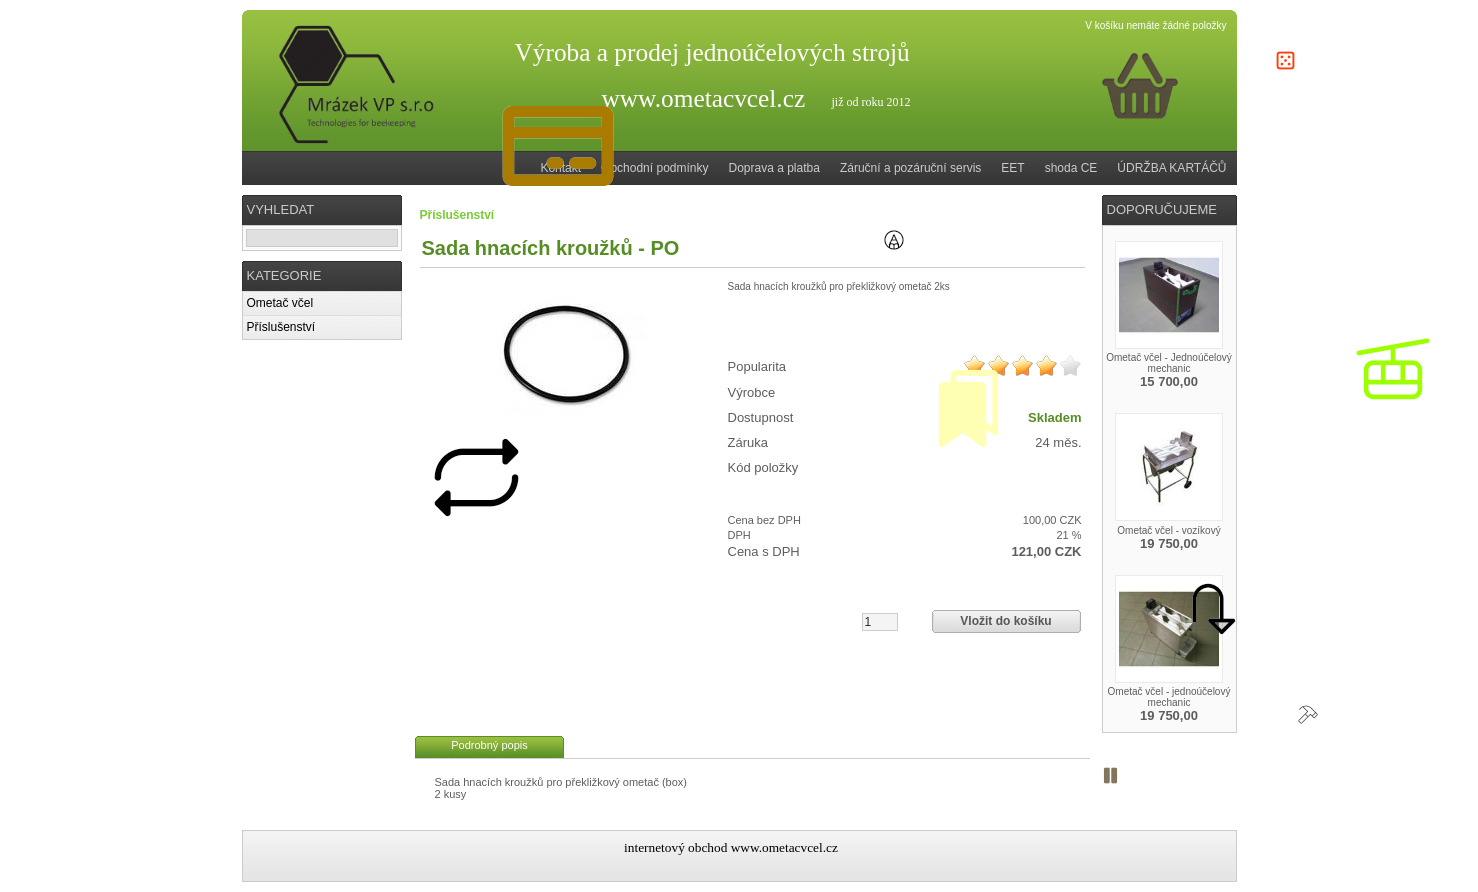 Image resolution: width=1478 pixels, height=892 pixels. Describe the element at coordinates (1307, 715) in the screenshot. I see `access tools or settings` at that location.